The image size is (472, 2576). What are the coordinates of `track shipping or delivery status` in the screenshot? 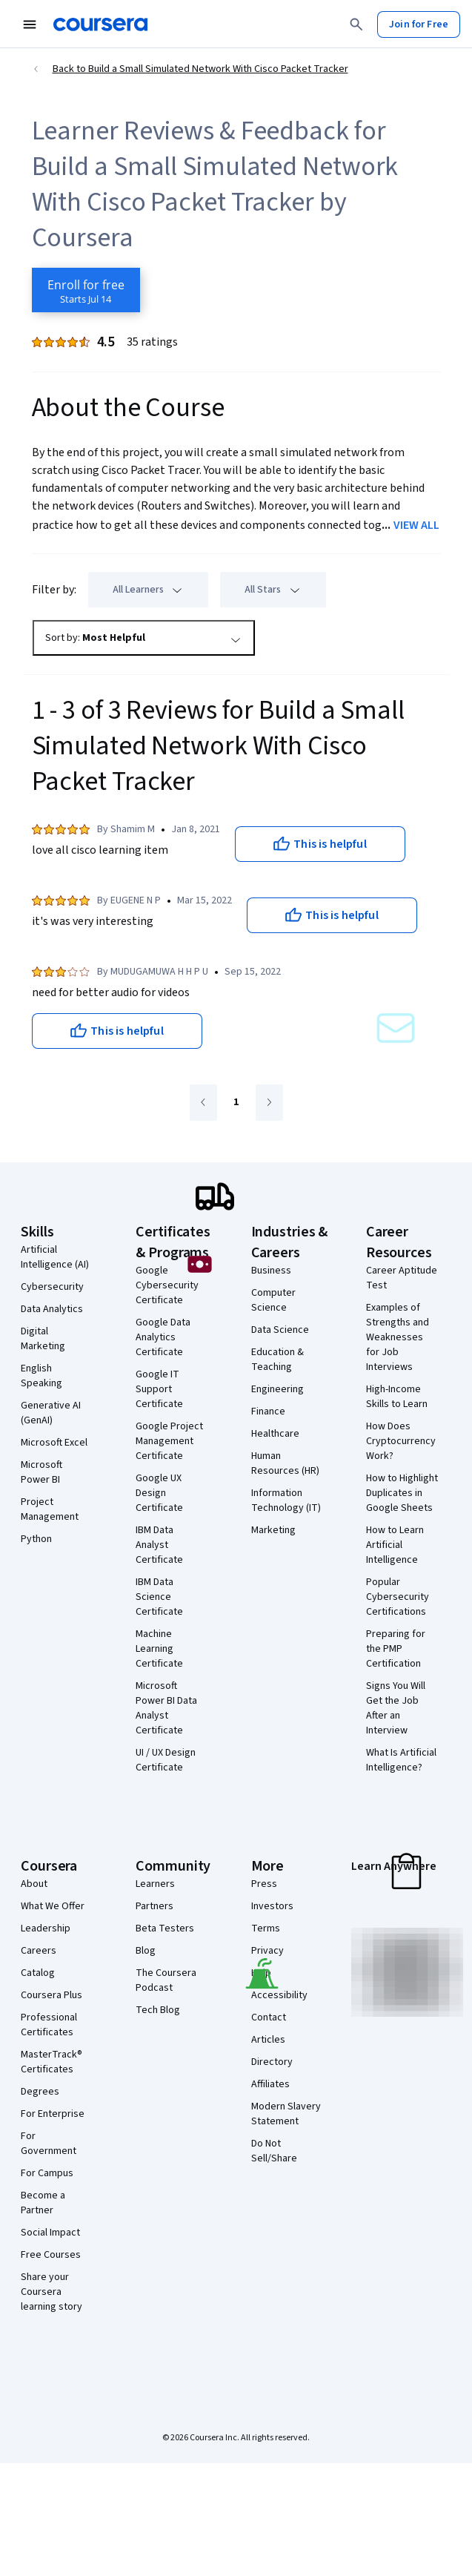 It's located at (215, 1196).